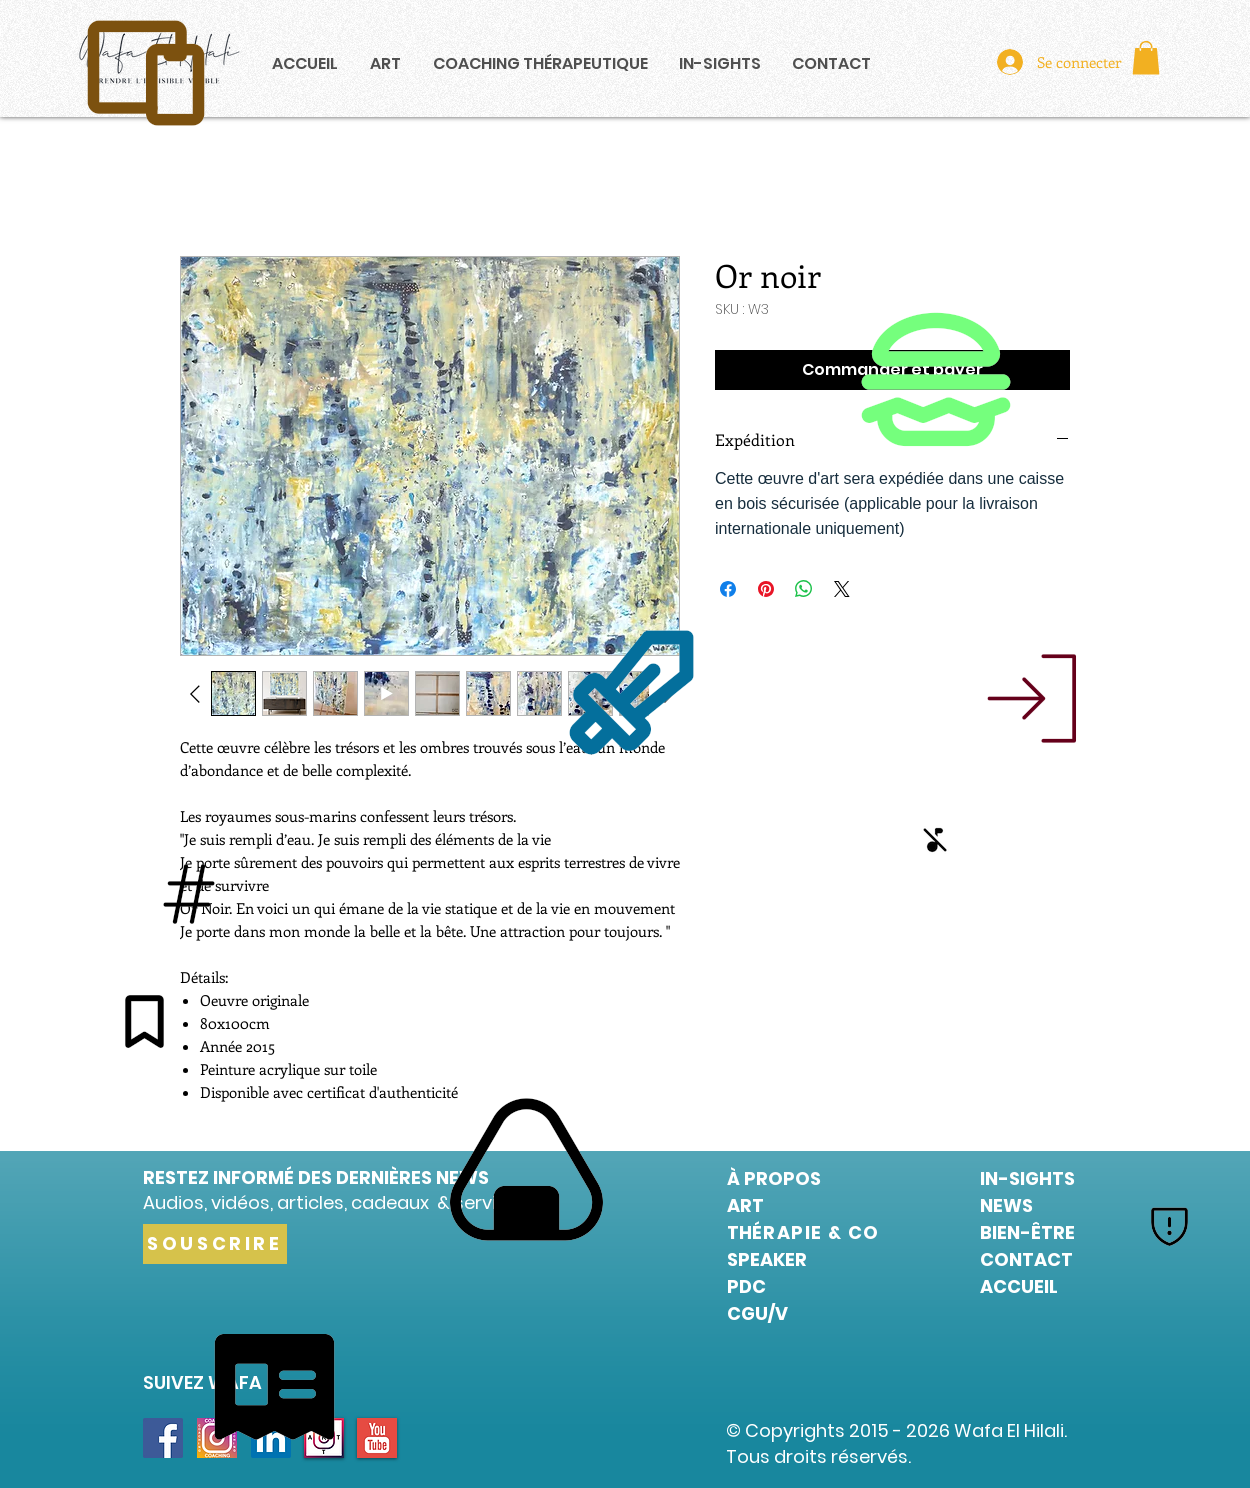 The height and width of the screenshot is (1488, 1250). What do you see at coordinates (189, 894) in the screenshot?
I see `add or search hashtags` at bounding box center [189, 894].